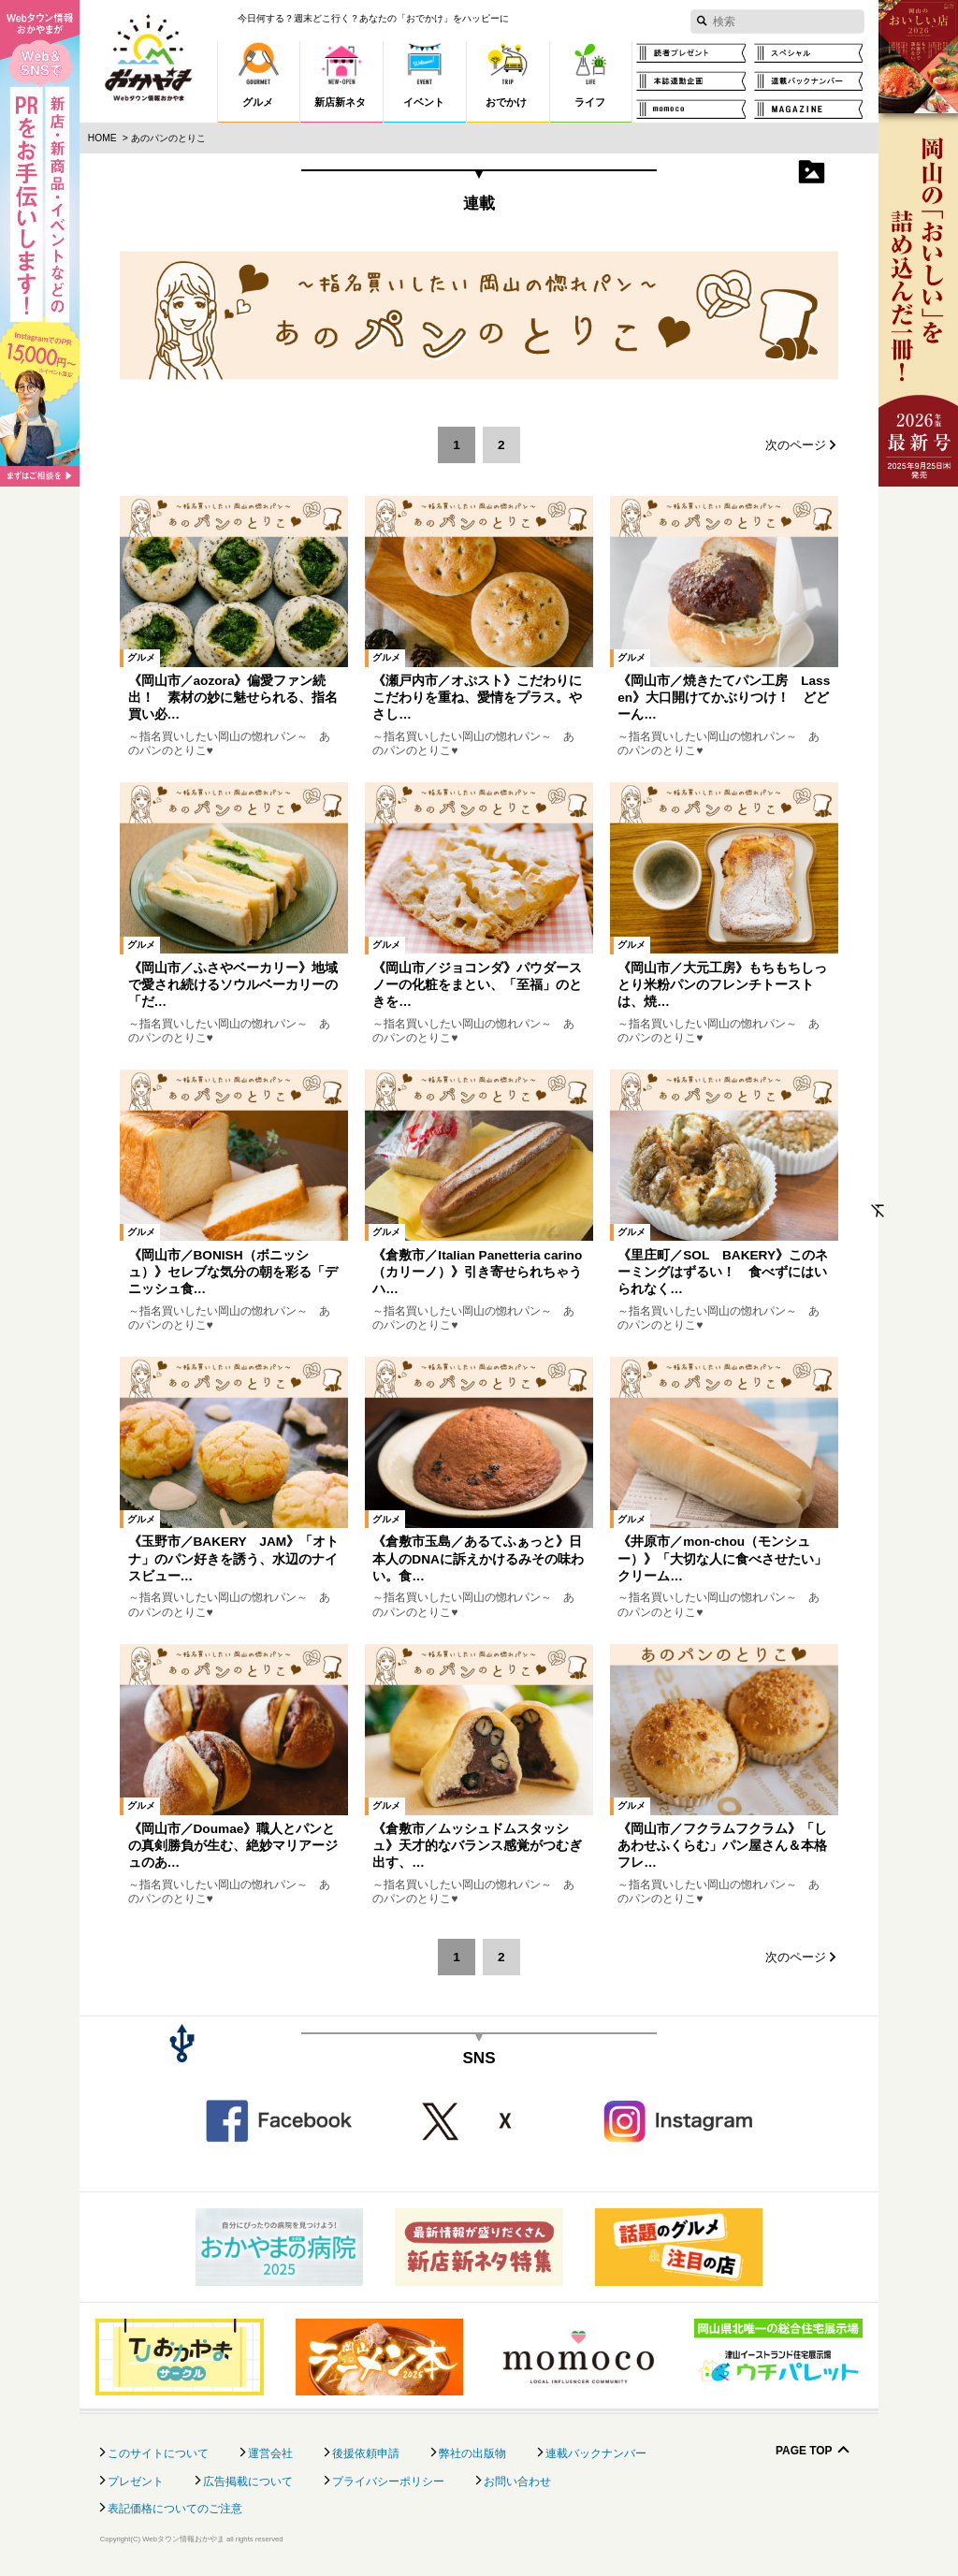  Describe the element at coordinates (878, 1211) in the screenshot. I see `clear text formatting` at that location.